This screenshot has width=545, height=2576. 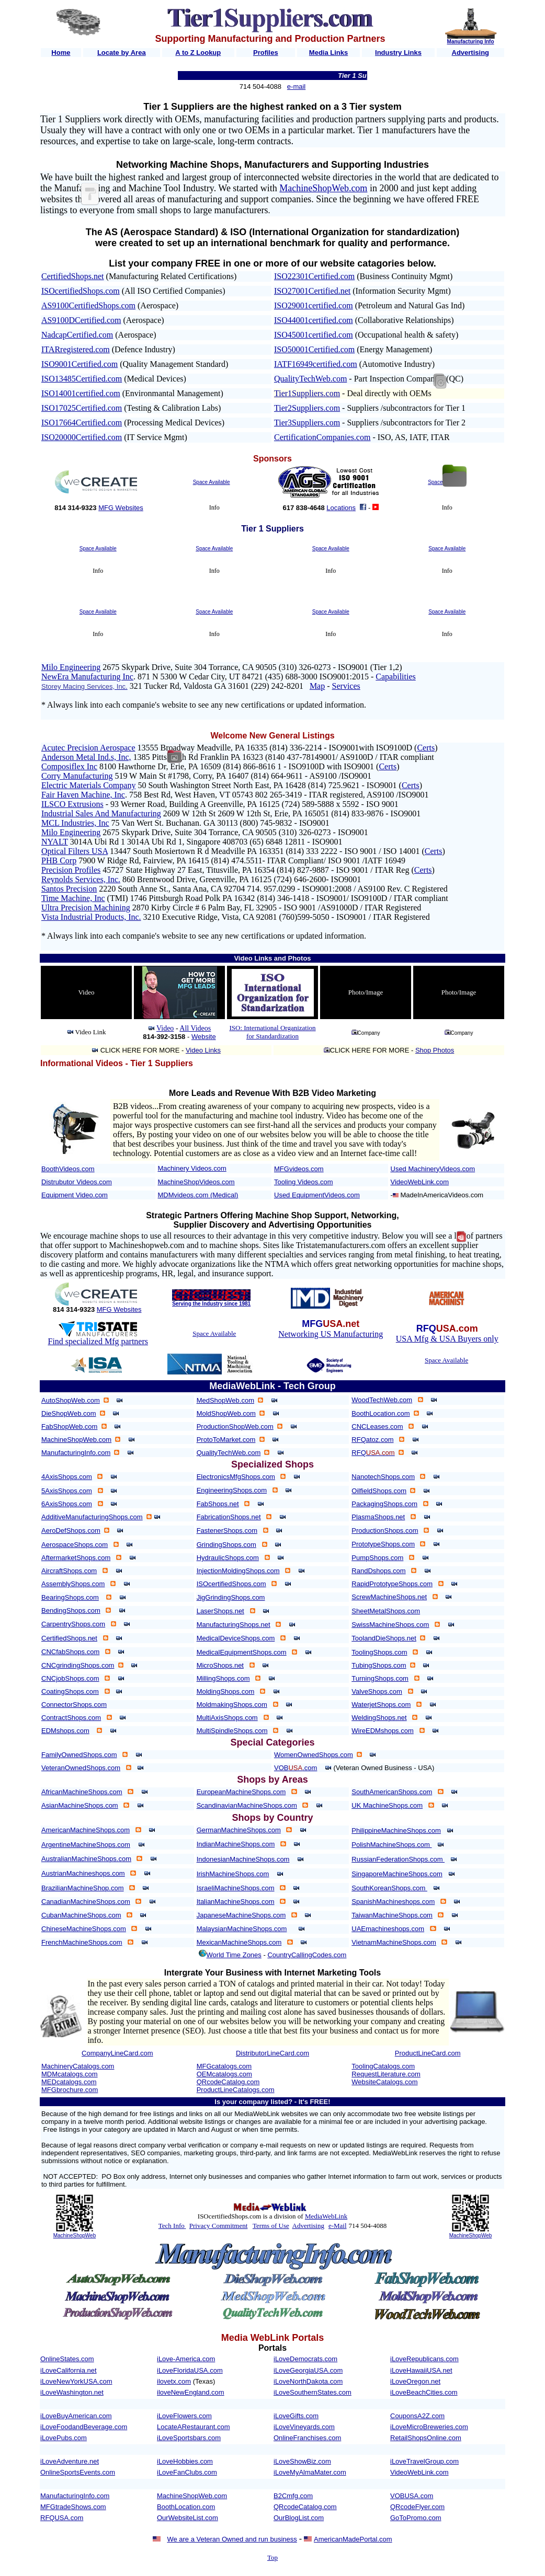 What do you see at coordinates (461, 1237) in the screenshot?
I see `microsoft access database file` at bounding box center [461, 1237].